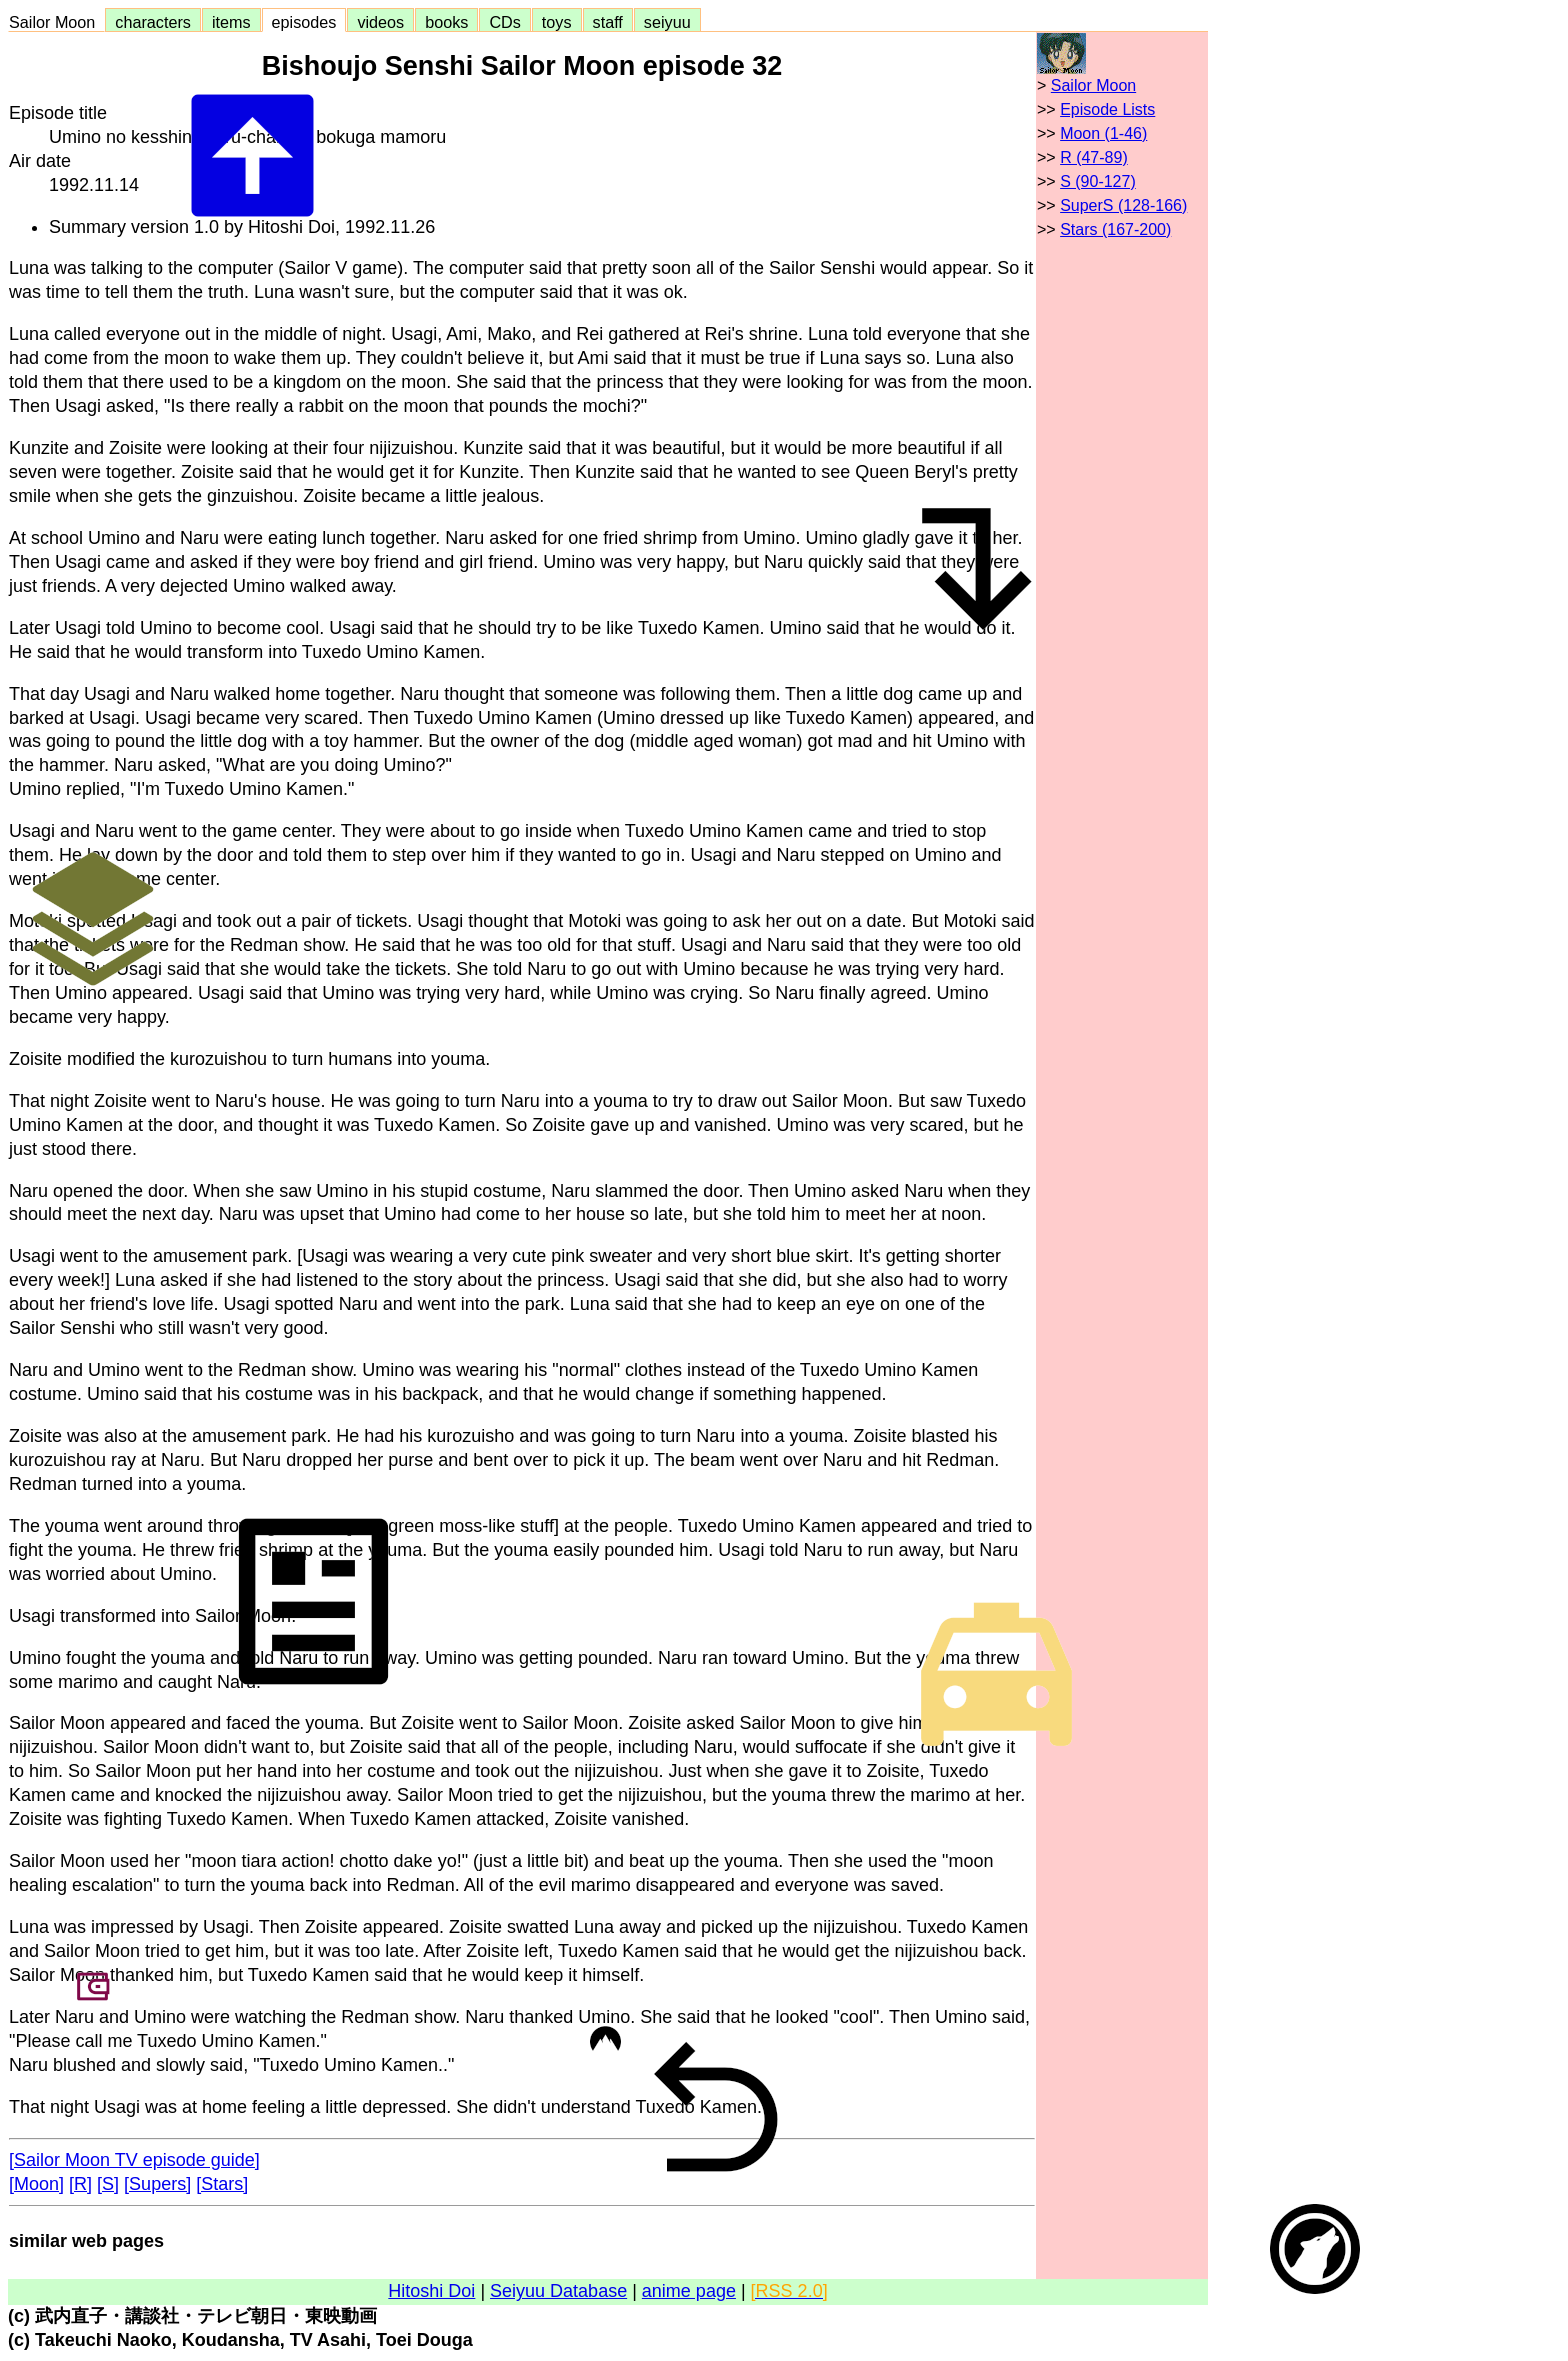  Describe the element at coordinates (975, 561) in the screenshot. I see `indicates a right-then-down navigation path` at that location.